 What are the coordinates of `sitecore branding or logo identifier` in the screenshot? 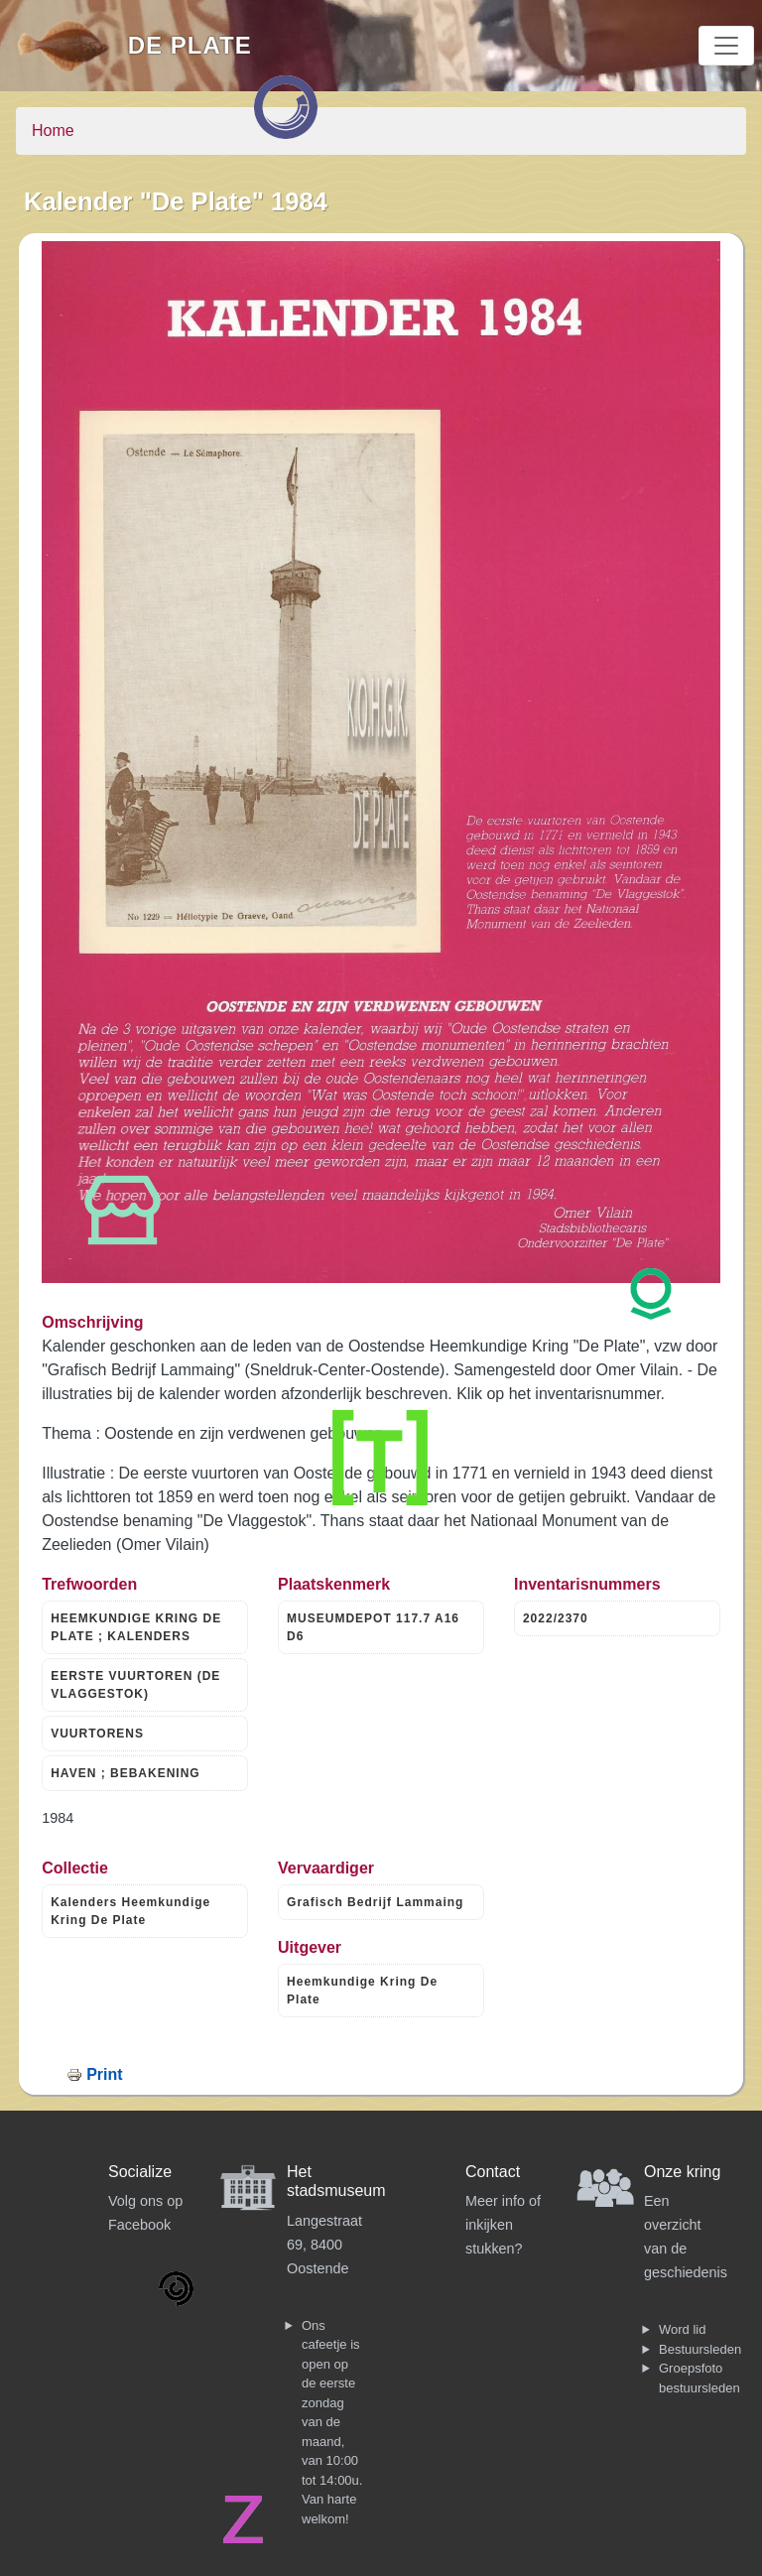 It's located at (286, 107).